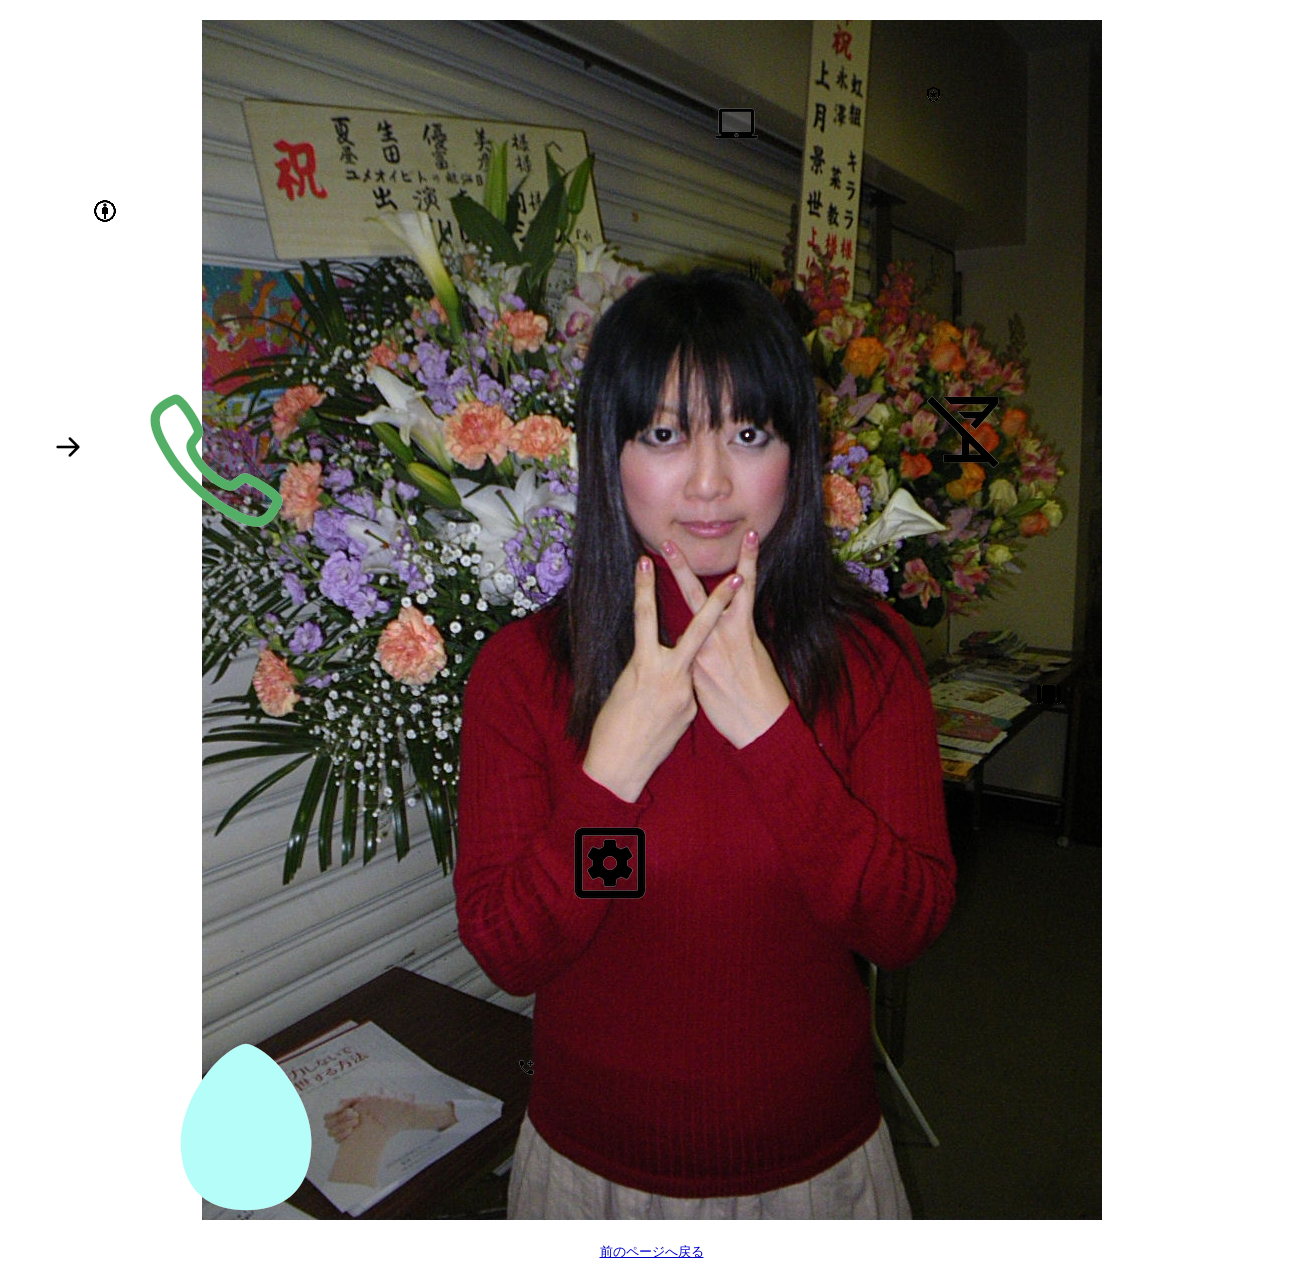 This screenshot has width=1303, height=1281. Describe the element at coordinates (933, 94) in the screenshot. I see `contact local police or emergency services` at that location.